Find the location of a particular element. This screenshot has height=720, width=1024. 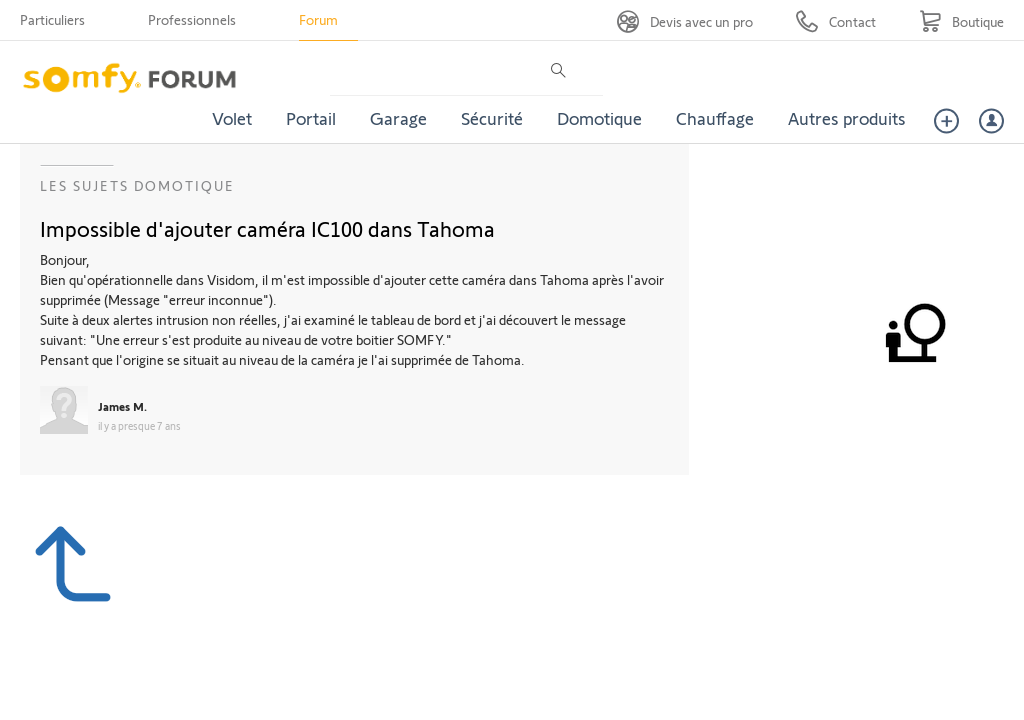

explore nature or outdoor activities is located at coordinates (915, 332).